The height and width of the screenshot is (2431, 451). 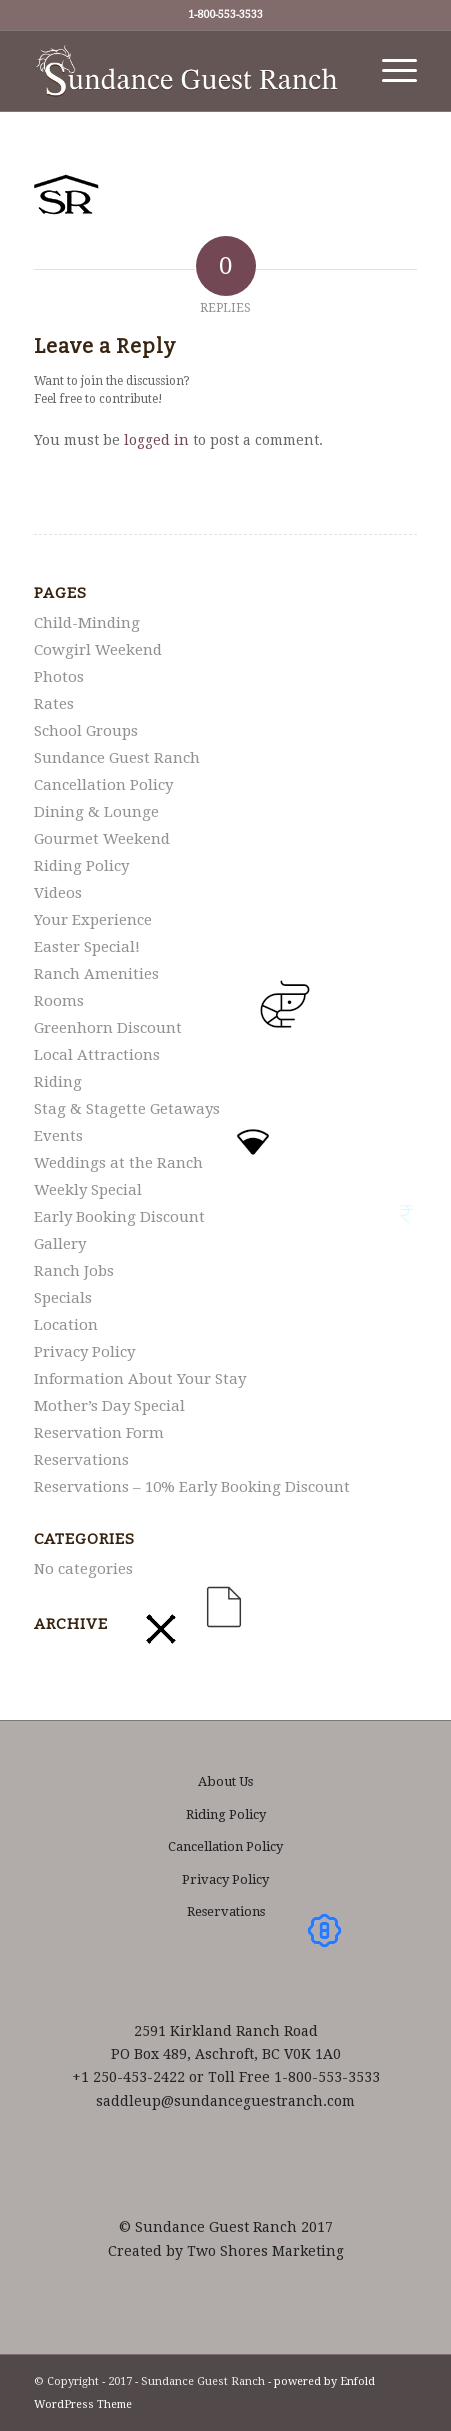 What do you see at coordinates (224, 1607) in the screenshot?
I see `view or open a file` at bounding box center [224, 1607].